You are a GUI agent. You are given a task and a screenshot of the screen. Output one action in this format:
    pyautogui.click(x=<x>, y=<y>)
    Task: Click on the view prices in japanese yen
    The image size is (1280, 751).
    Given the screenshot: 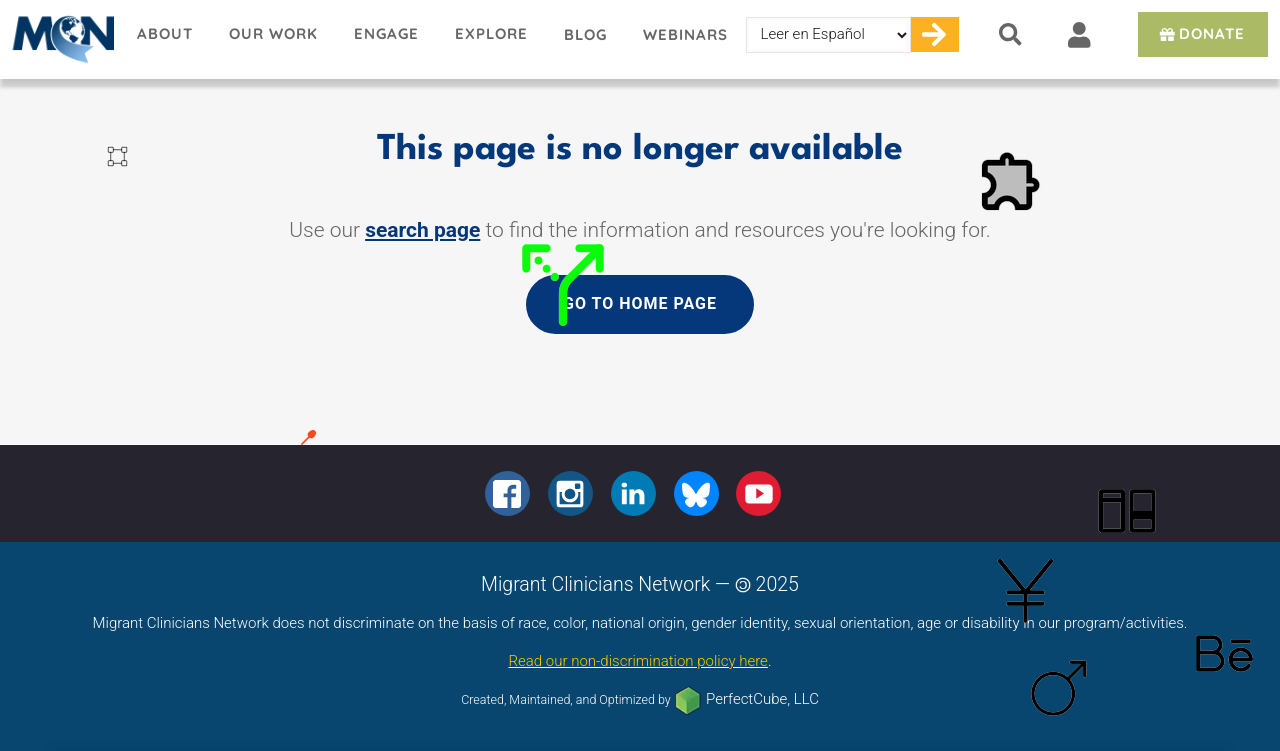 What is the action you would take?
    pyautogui.click(x=1025, y=589)
    